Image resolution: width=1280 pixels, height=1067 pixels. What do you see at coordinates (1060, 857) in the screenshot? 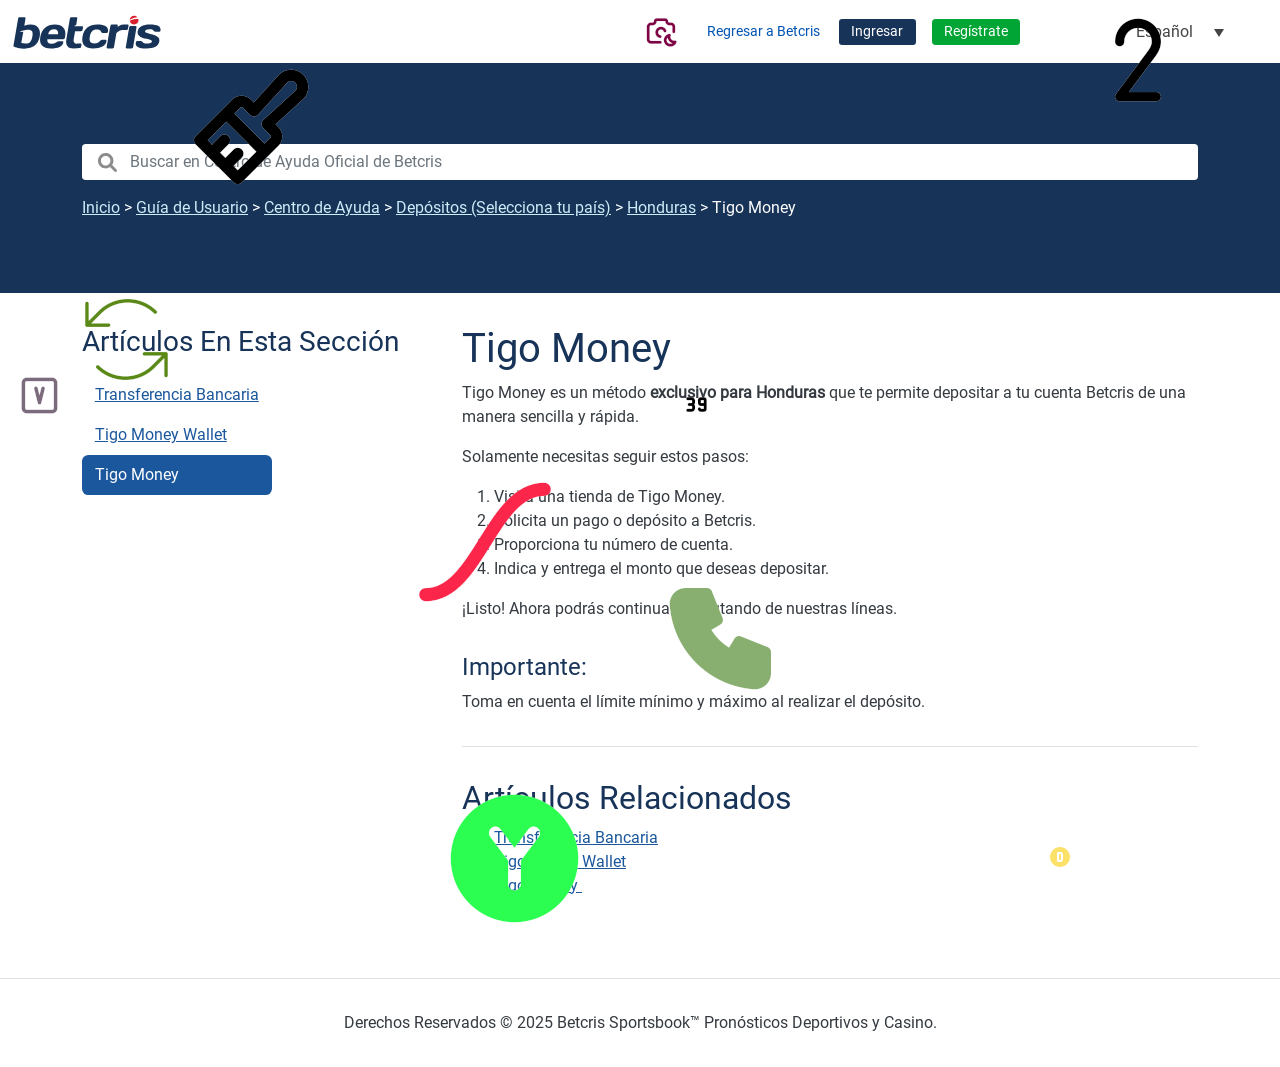
I see `indicates a "D" grade or rating` at bounding box center [1060, 857].